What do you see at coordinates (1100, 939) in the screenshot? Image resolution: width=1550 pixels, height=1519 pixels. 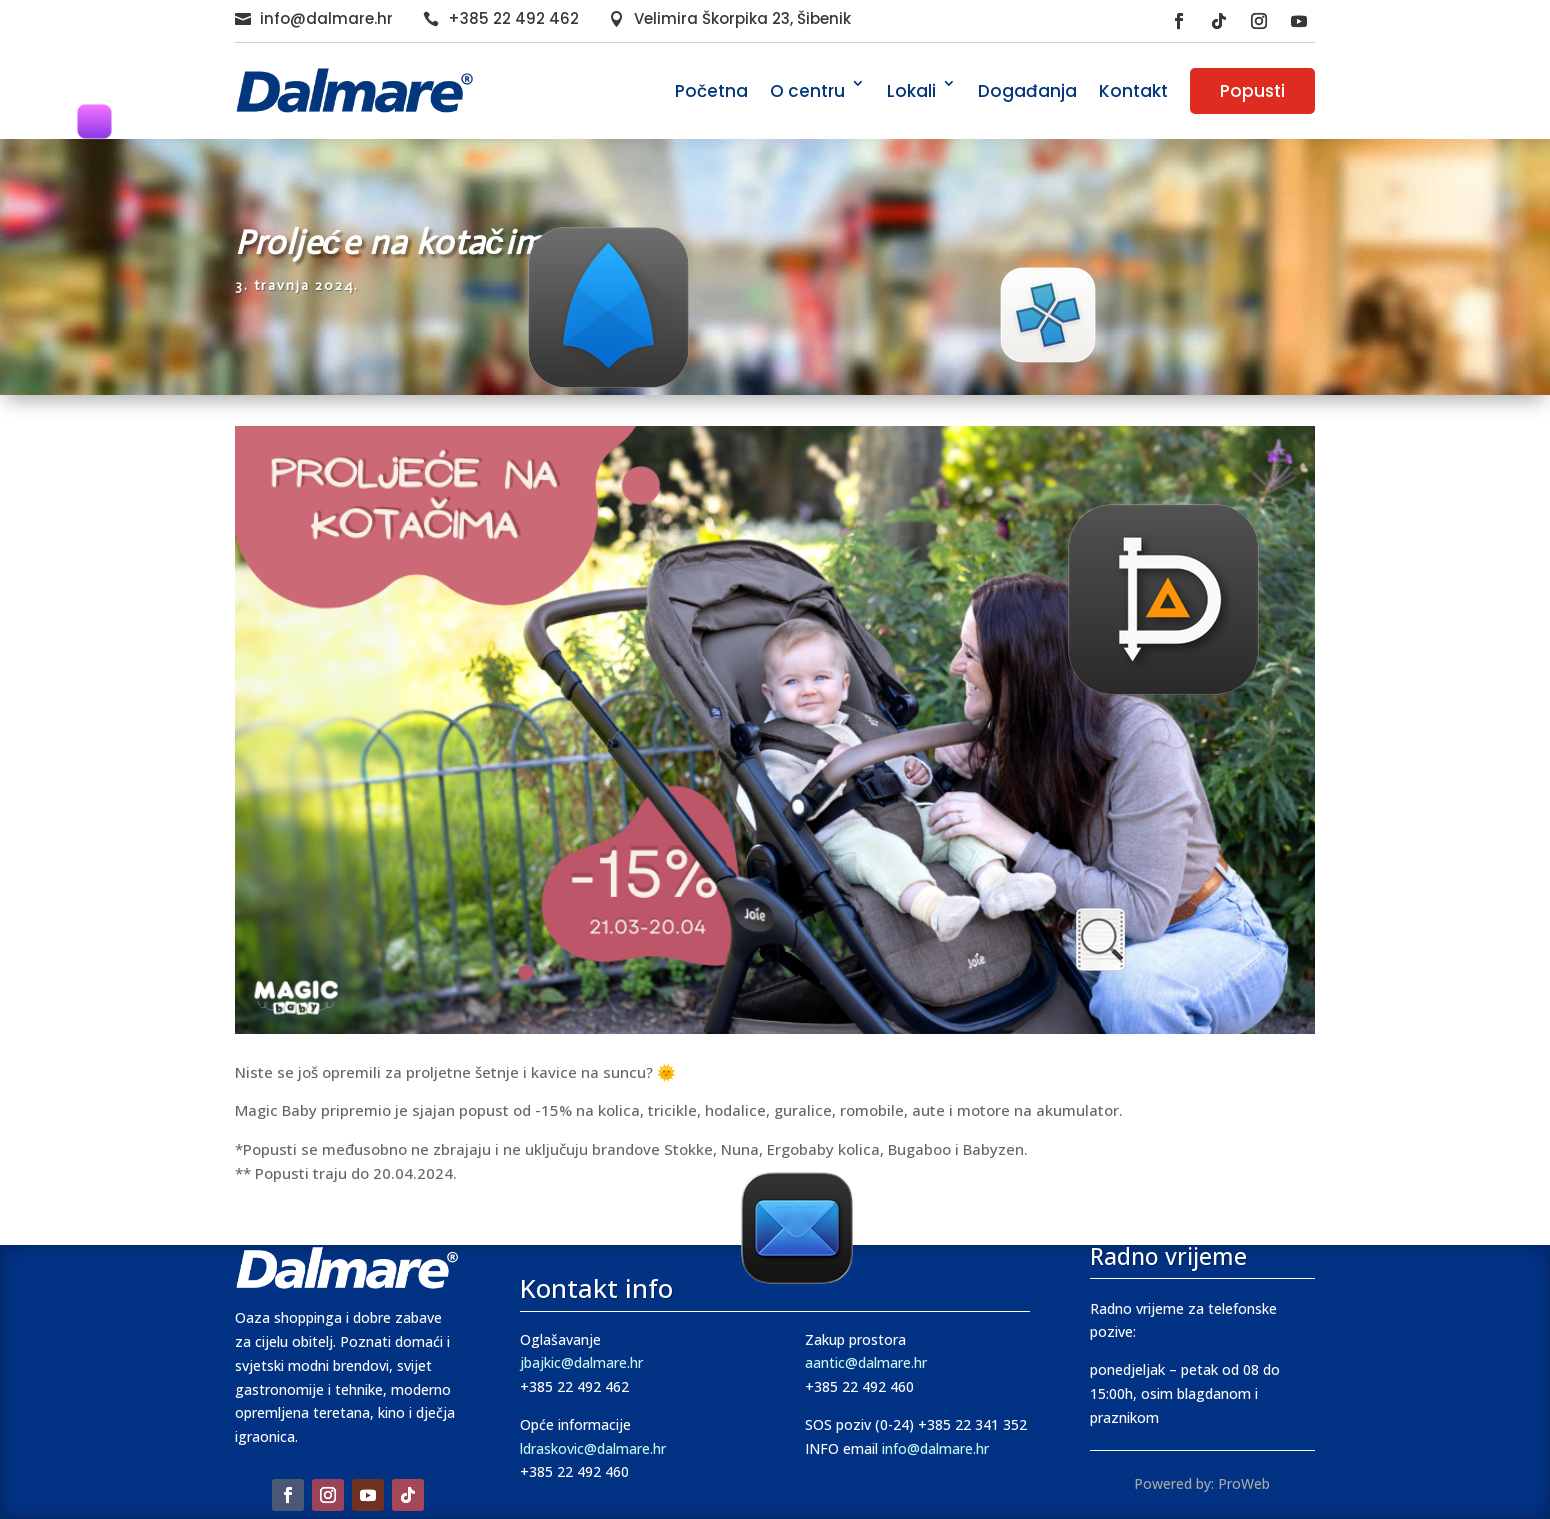 I see `open the log viewer application` at bounding box center [1100, 939].